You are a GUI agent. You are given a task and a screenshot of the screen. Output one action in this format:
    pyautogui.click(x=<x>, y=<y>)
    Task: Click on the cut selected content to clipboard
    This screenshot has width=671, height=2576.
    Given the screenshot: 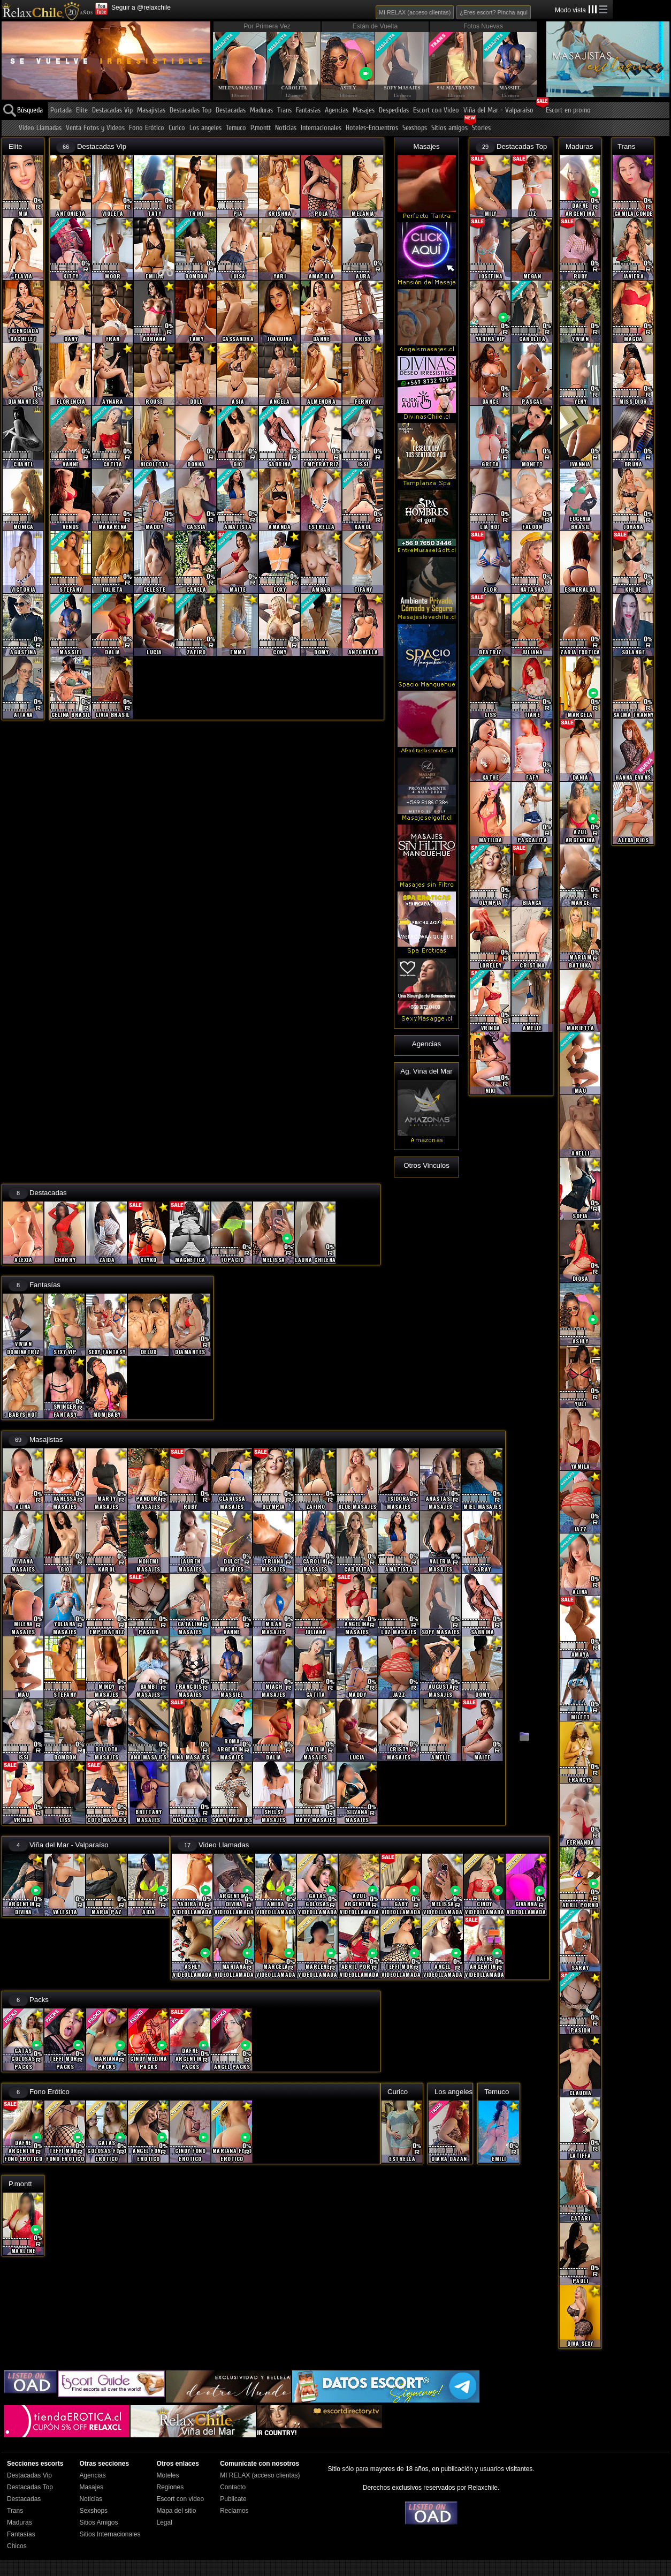 What is the action you would take?
    pyautogui.click(x=165, y=266)
    